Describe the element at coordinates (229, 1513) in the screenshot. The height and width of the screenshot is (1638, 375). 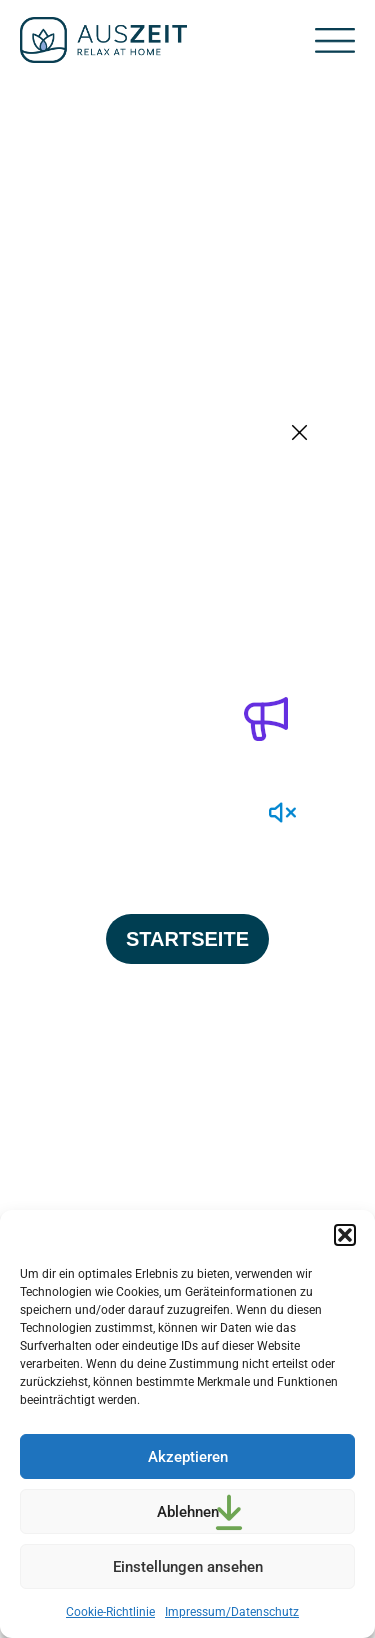
I see `move item to bottom of list` at that location.